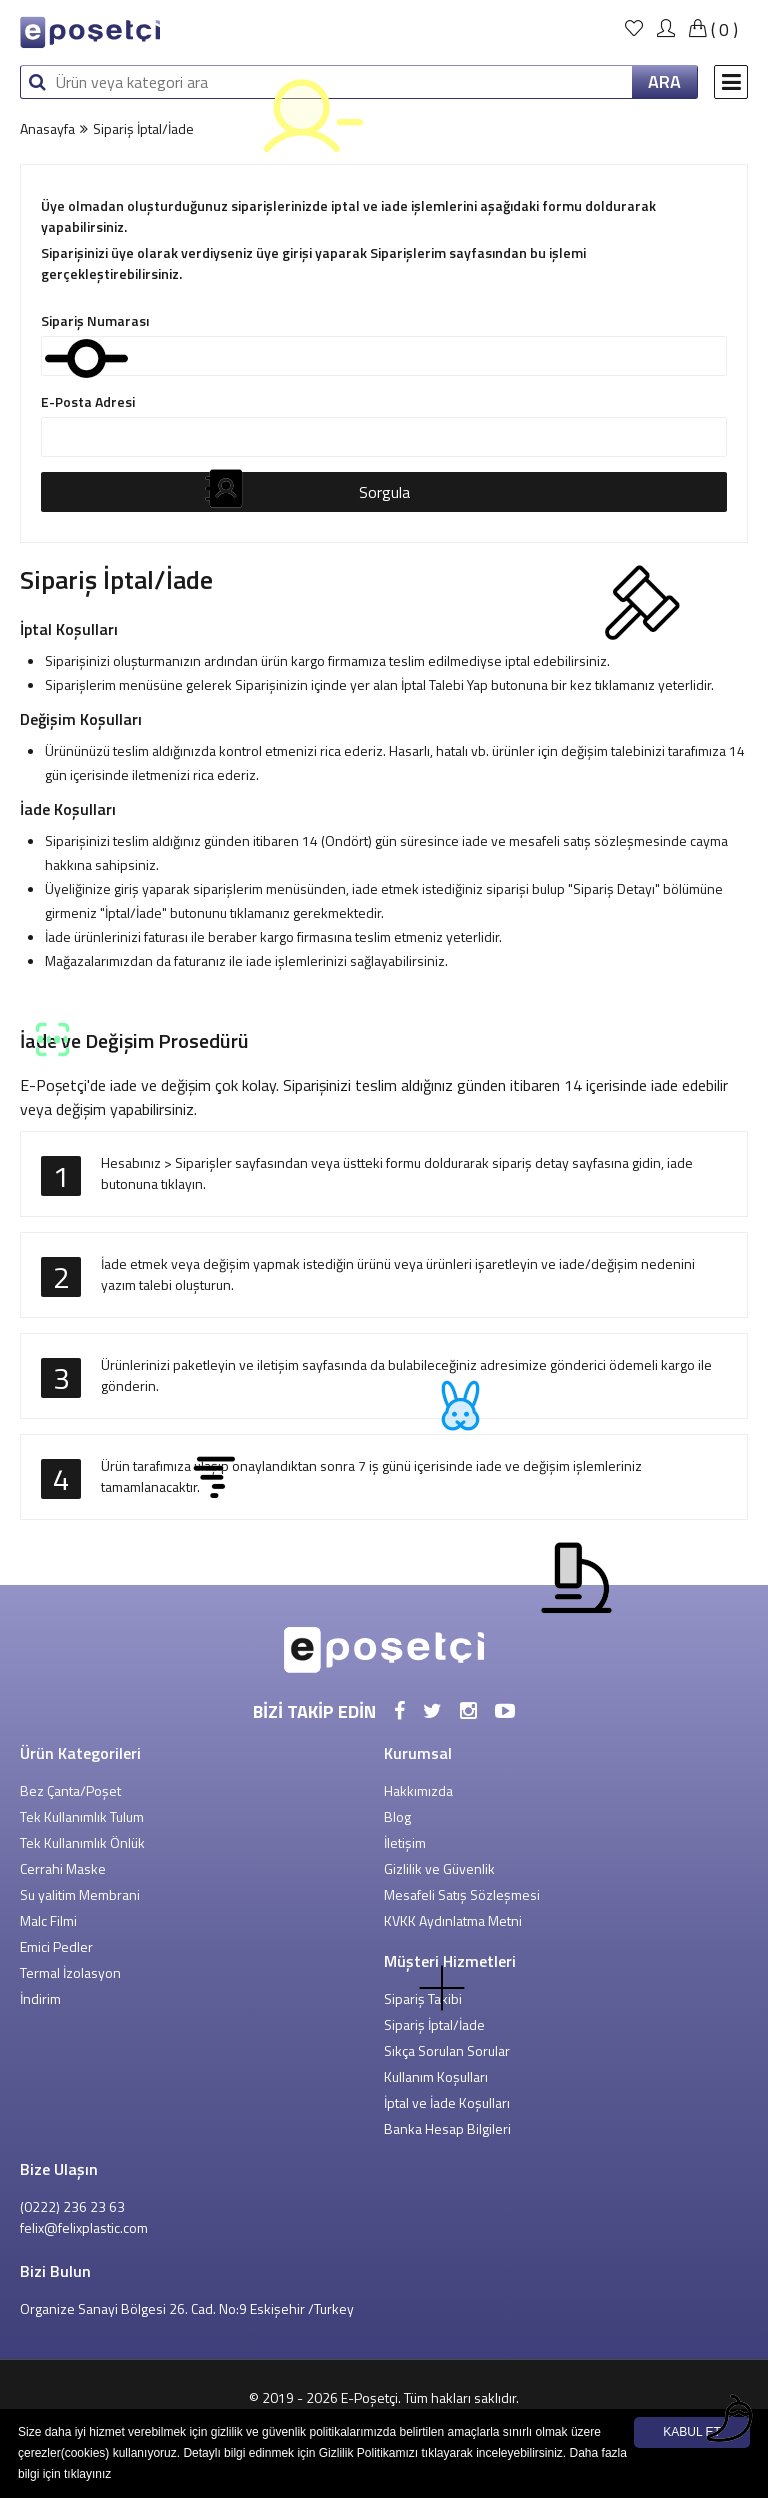  Describe the element at coordinates (639, 605) in the screenshot. I see `access legal or terms of service information` at that location.